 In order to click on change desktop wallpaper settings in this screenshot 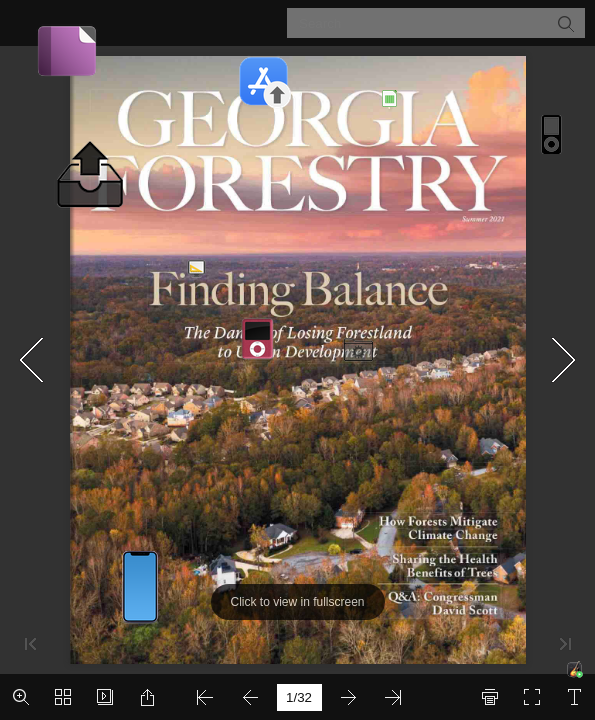, I will do `click(67, 49)`.